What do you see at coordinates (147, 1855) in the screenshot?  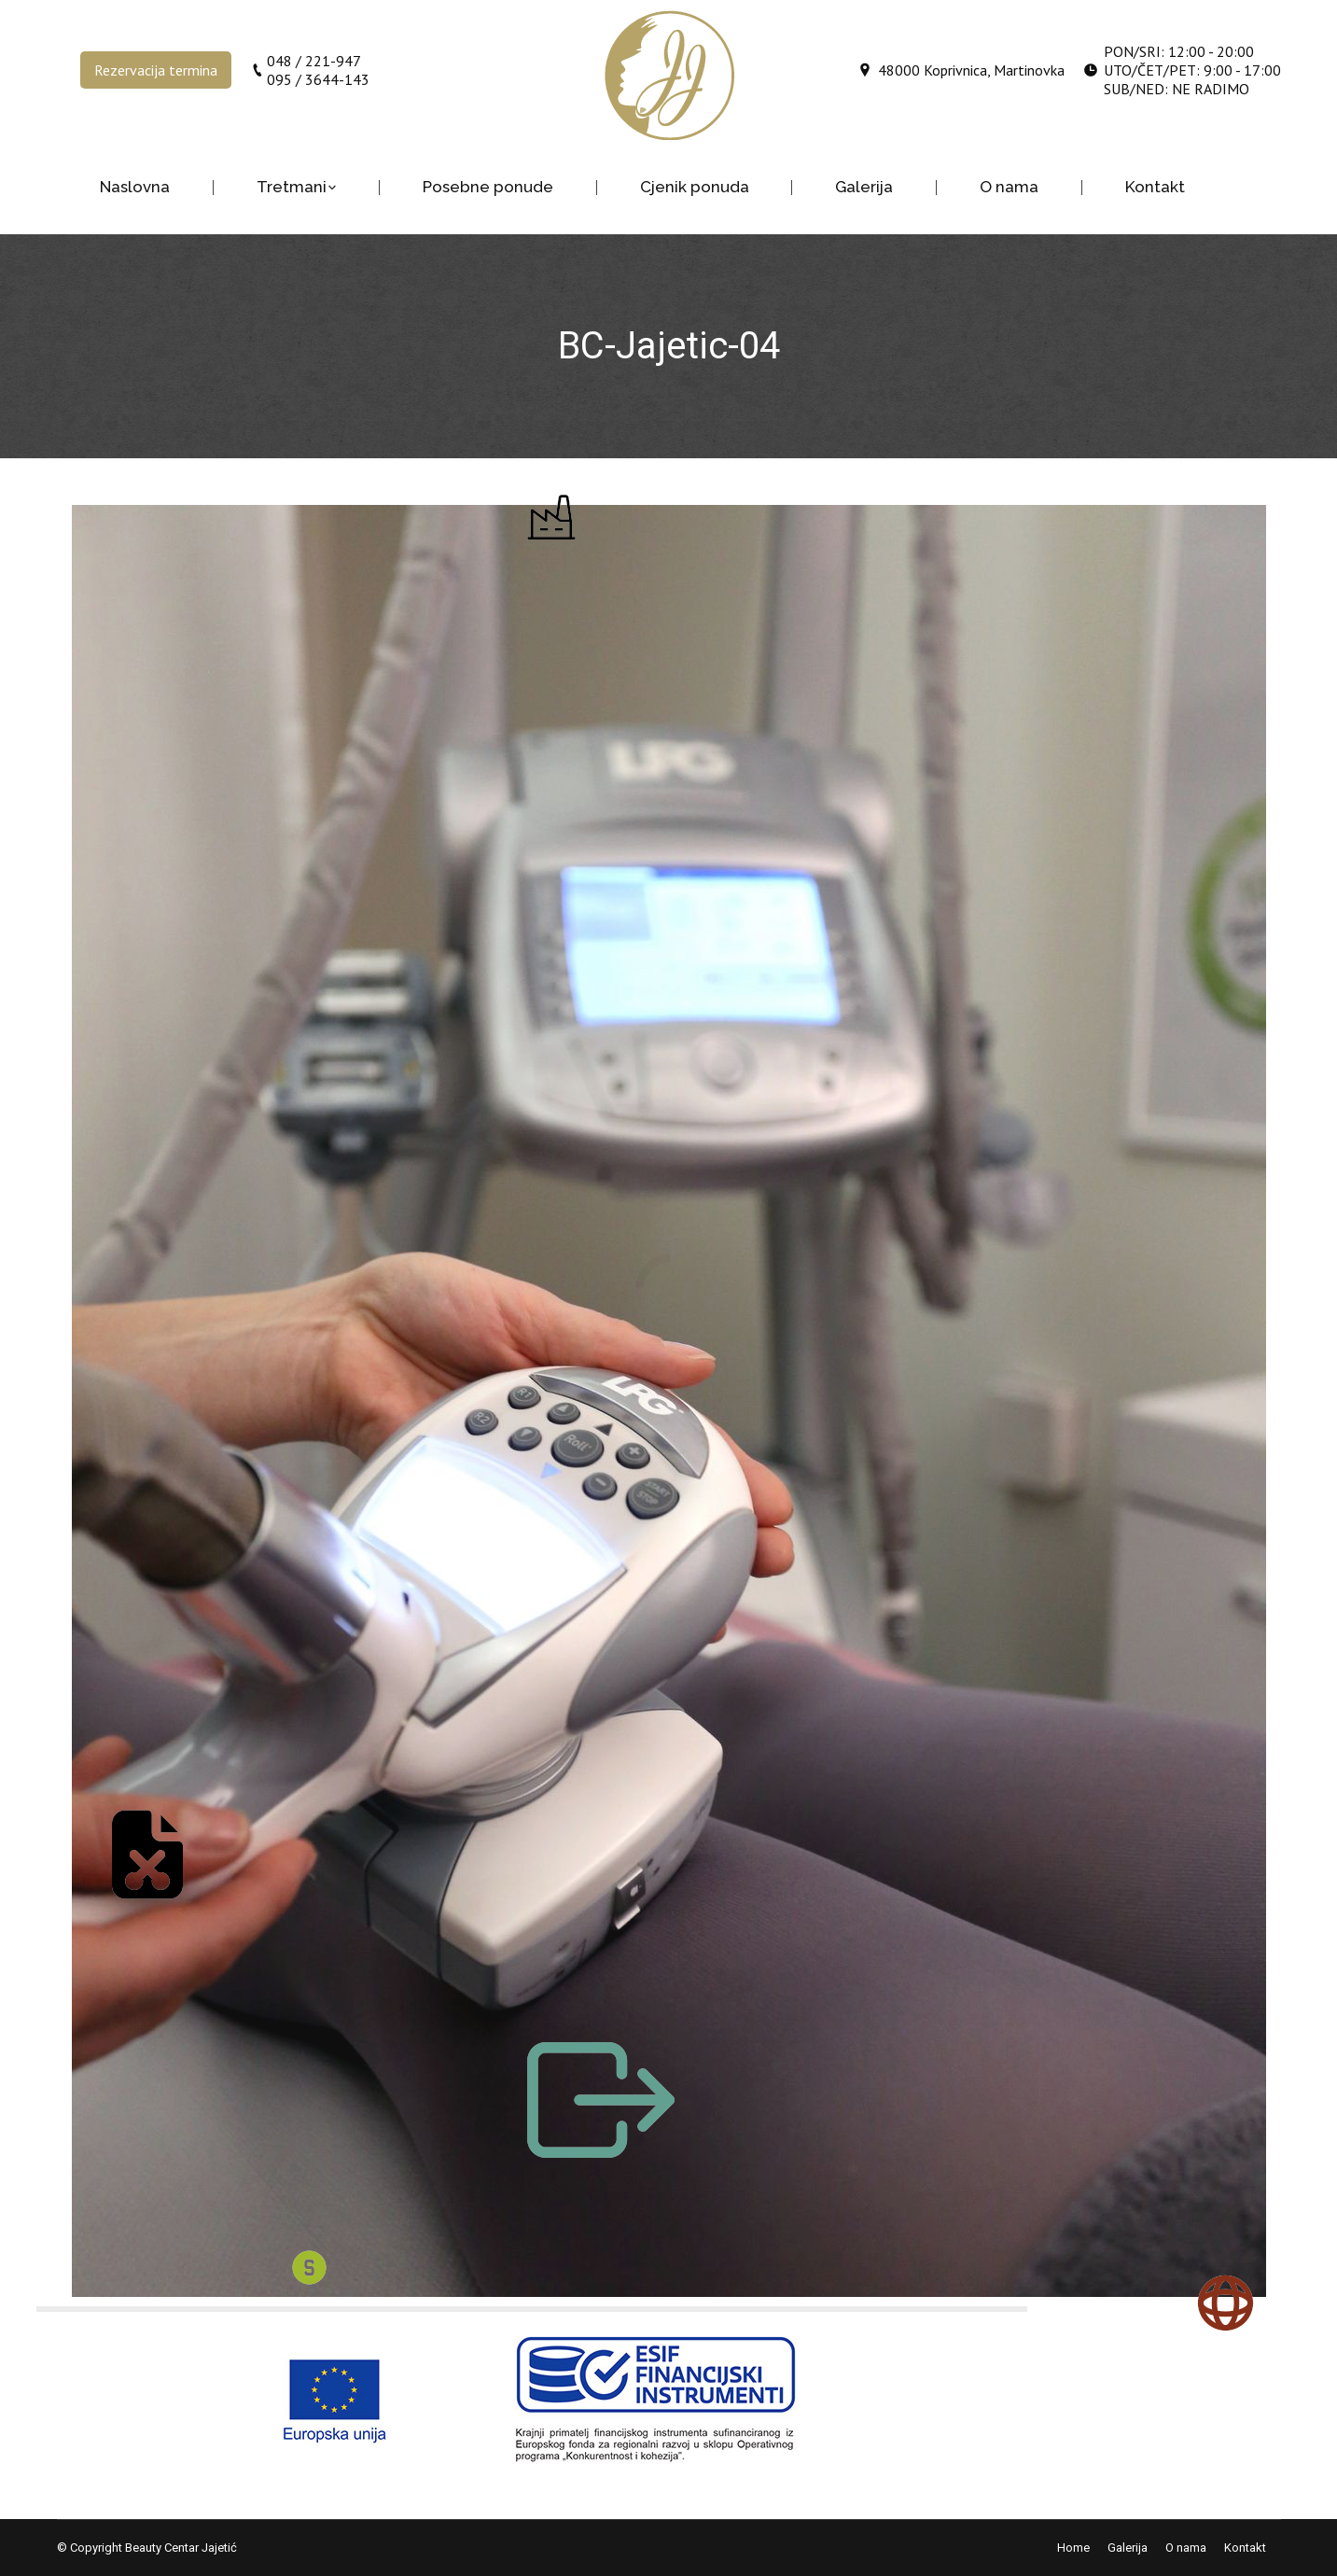 I see `cut or trim a document` at bounding box center [147, 1855].